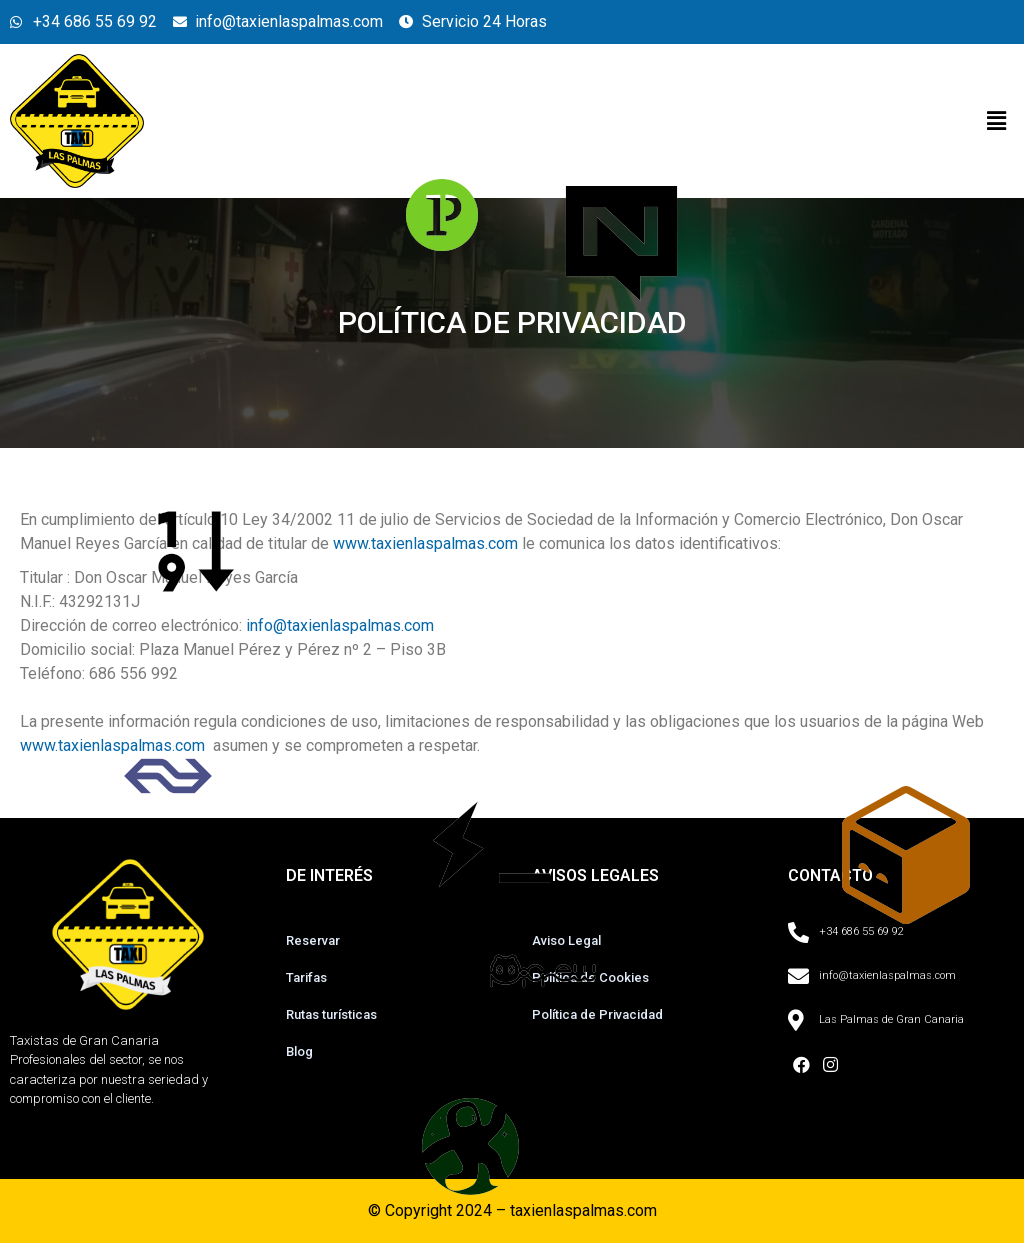 The height and width of the screenshot is (1243, 1024). I want to click on opentofu infrastructure as code platform, so click(906, 855).